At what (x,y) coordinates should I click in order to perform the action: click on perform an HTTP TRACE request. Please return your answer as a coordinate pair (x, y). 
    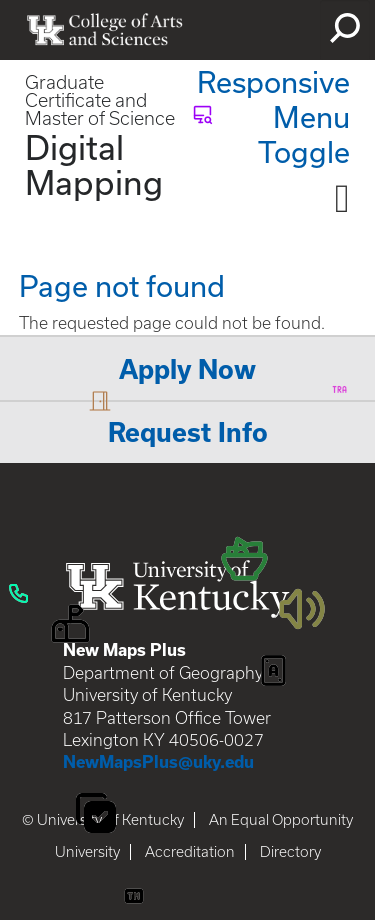
    Looking at the image, I should click on (339, 389).